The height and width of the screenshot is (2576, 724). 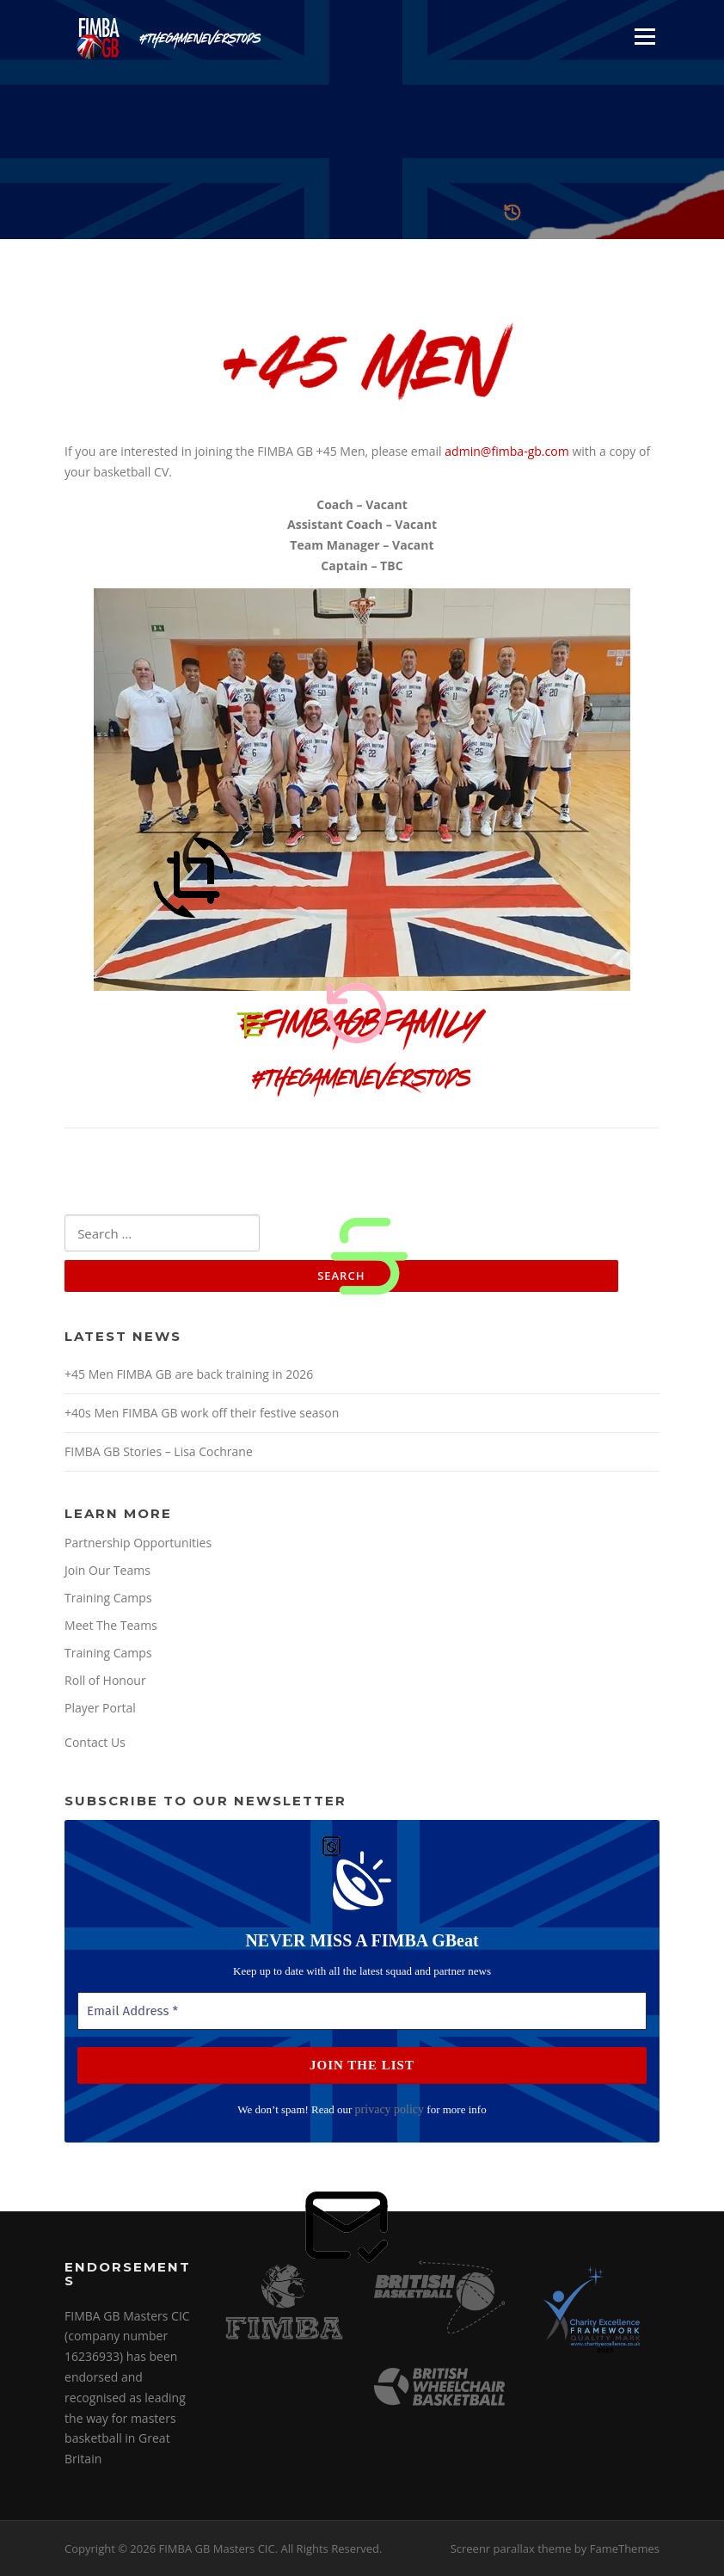 I want to click on access laundry or appliance settings, so click(x=331, y=1846).